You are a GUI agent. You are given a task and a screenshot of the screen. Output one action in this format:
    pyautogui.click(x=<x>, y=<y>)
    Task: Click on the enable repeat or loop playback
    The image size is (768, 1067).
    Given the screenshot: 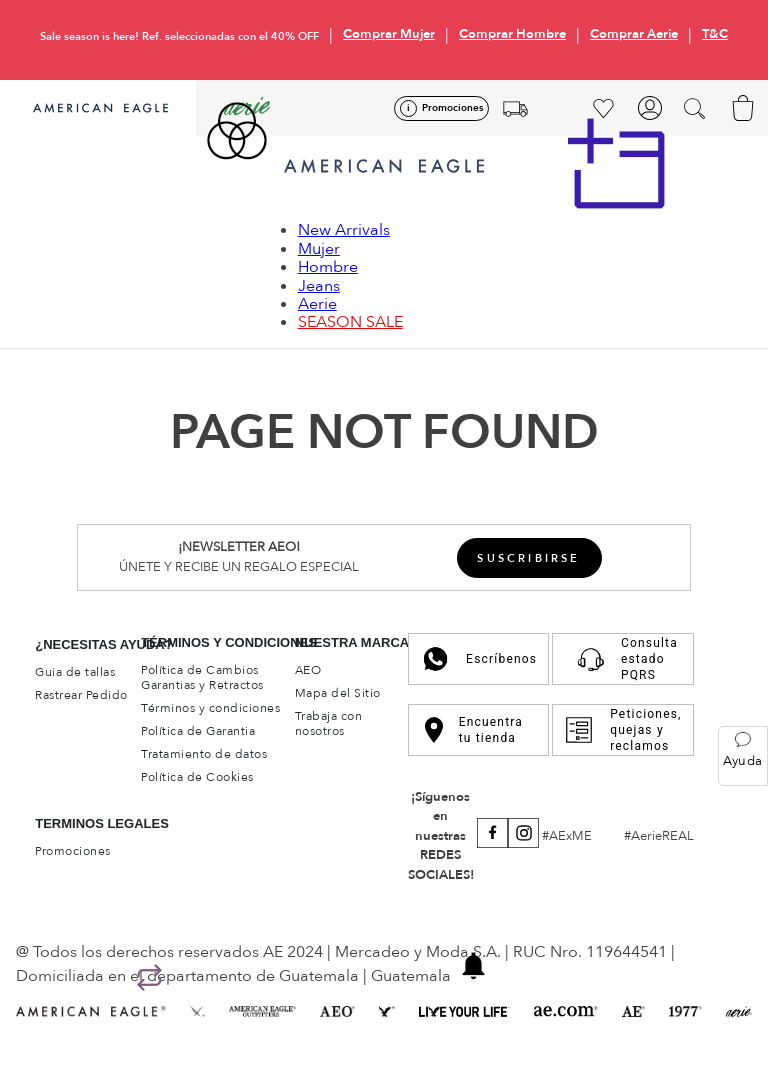 What is the action you would take?
    pyautogui.click(x=149, y=977)
    